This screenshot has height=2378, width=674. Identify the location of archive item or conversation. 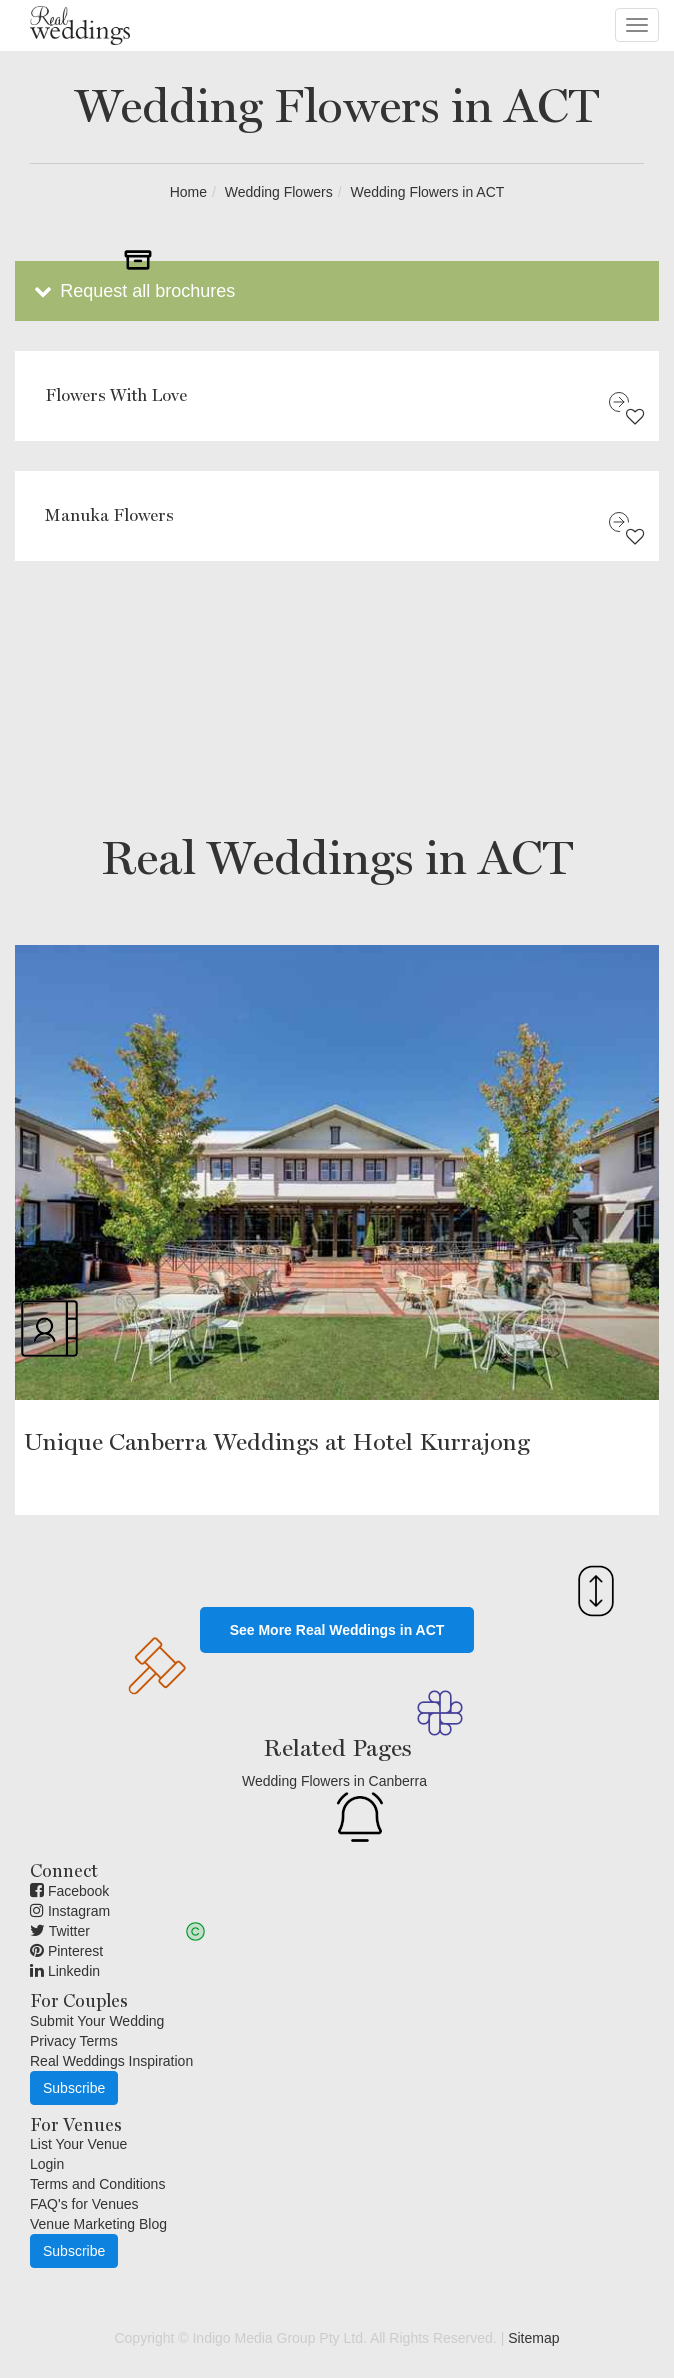
(138, 260).